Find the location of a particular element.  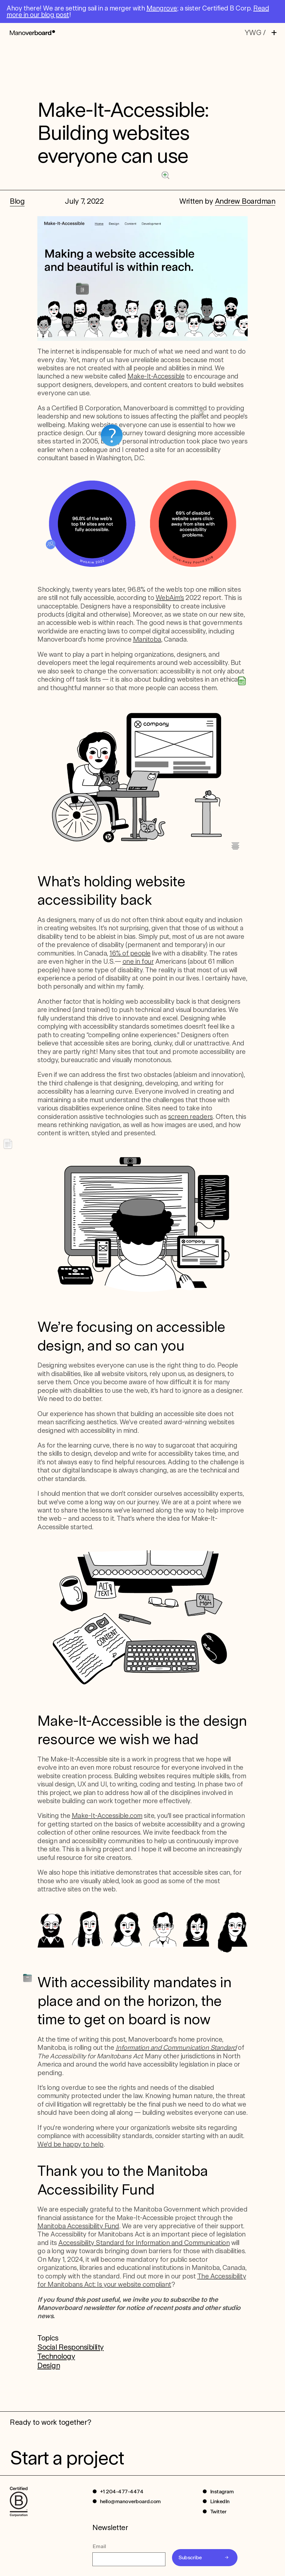

manage user accounts and settings is located at coordinates (50, 544).